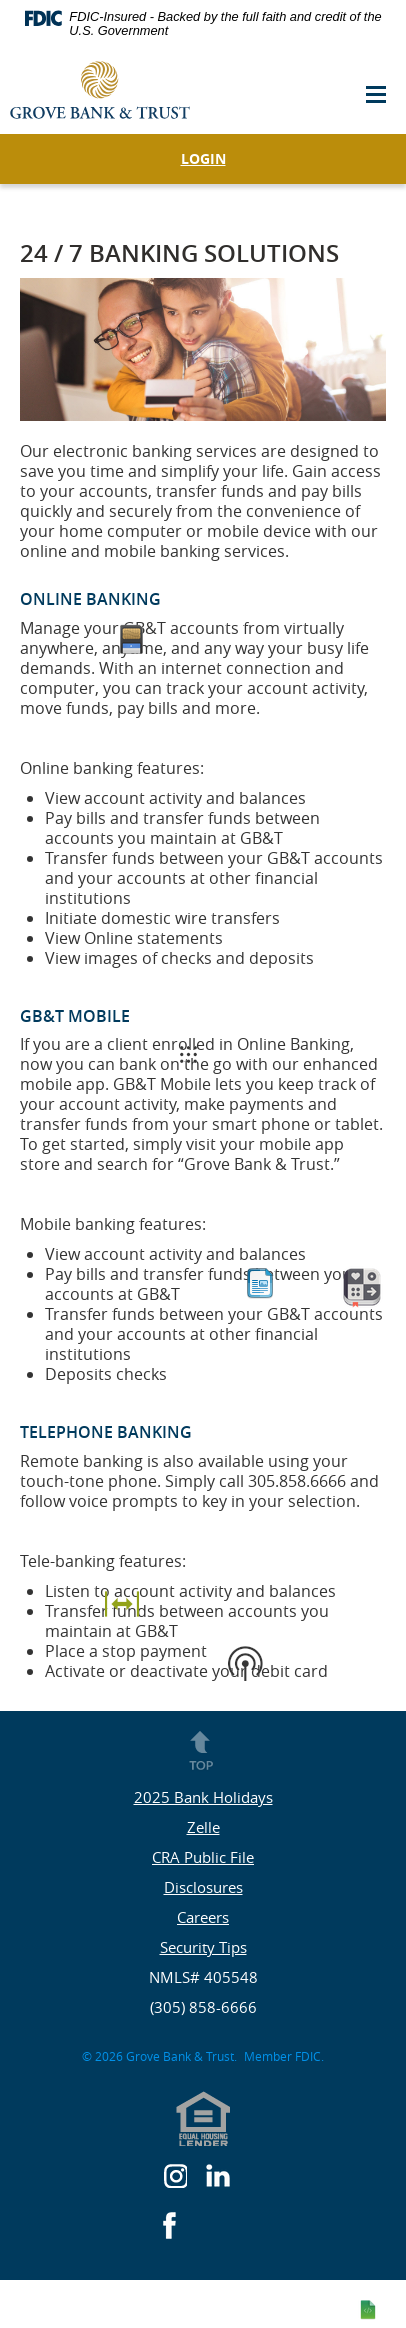  I want to click on open the podcasts app, so click(246, 1662).